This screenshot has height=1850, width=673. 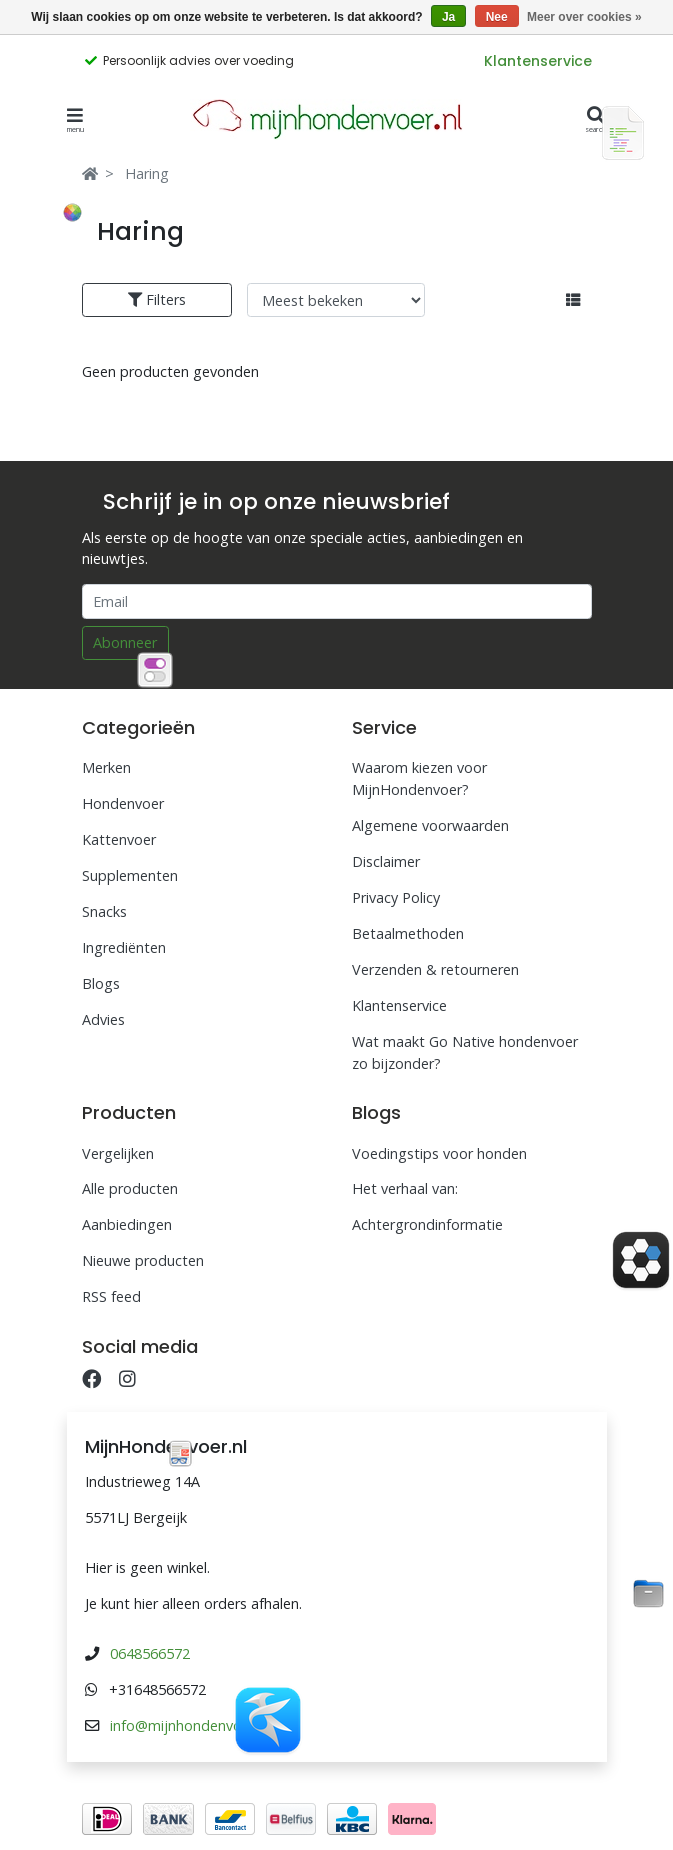 I want to click on open gnome tweaks to customize system settings, so click(x=155, y=670).